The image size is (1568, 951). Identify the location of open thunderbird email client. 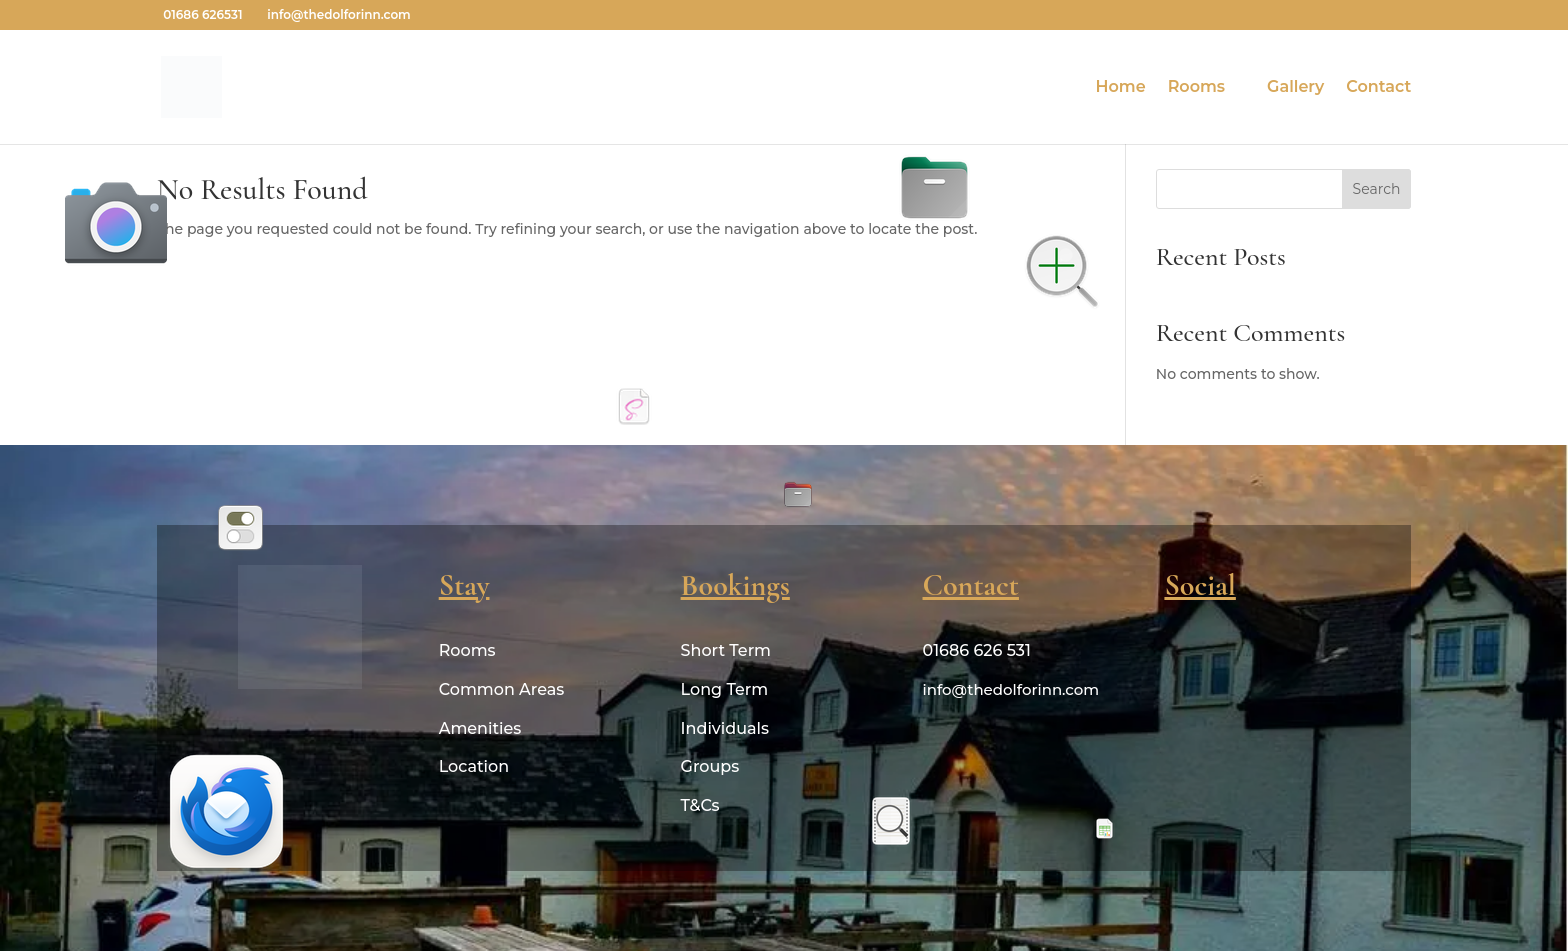
(226, 811).